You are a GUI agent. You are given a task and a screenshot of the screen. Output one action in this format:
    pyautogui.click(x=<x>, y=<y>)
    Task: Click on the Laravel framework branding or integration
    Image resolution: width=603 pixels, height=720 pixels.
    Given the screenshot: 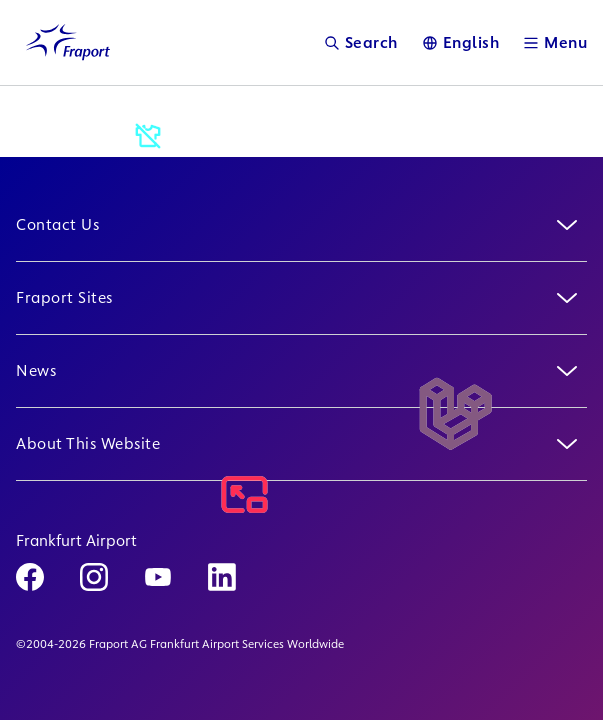 What is the action you would take?
    pyautogui.click(x=454, y=412)
    